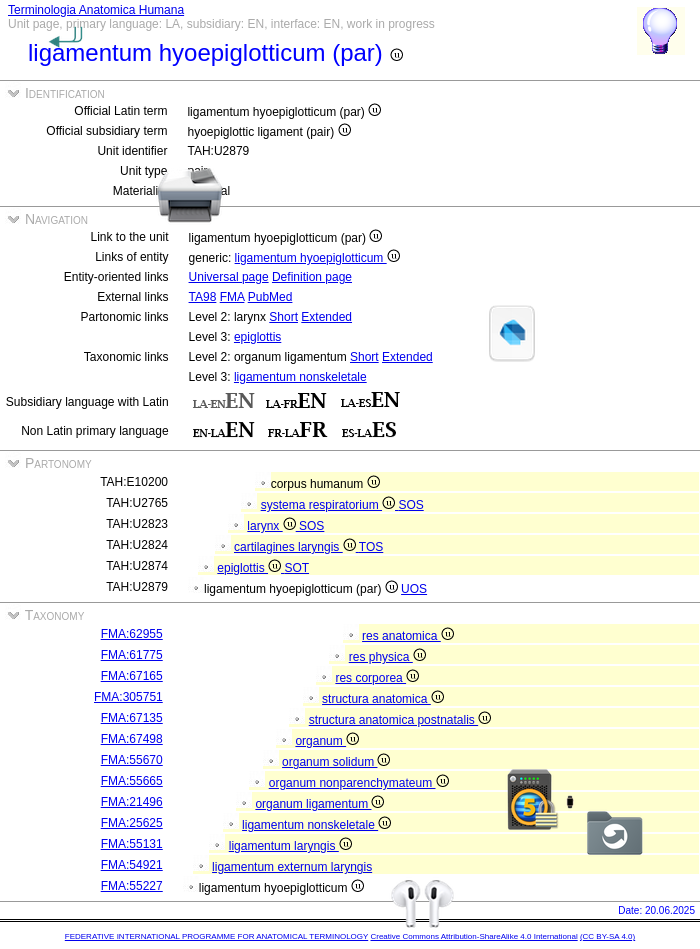  Describe the element at coordinates (512, 333) in the screenshot. I see `a dart programming language source file` at that location.